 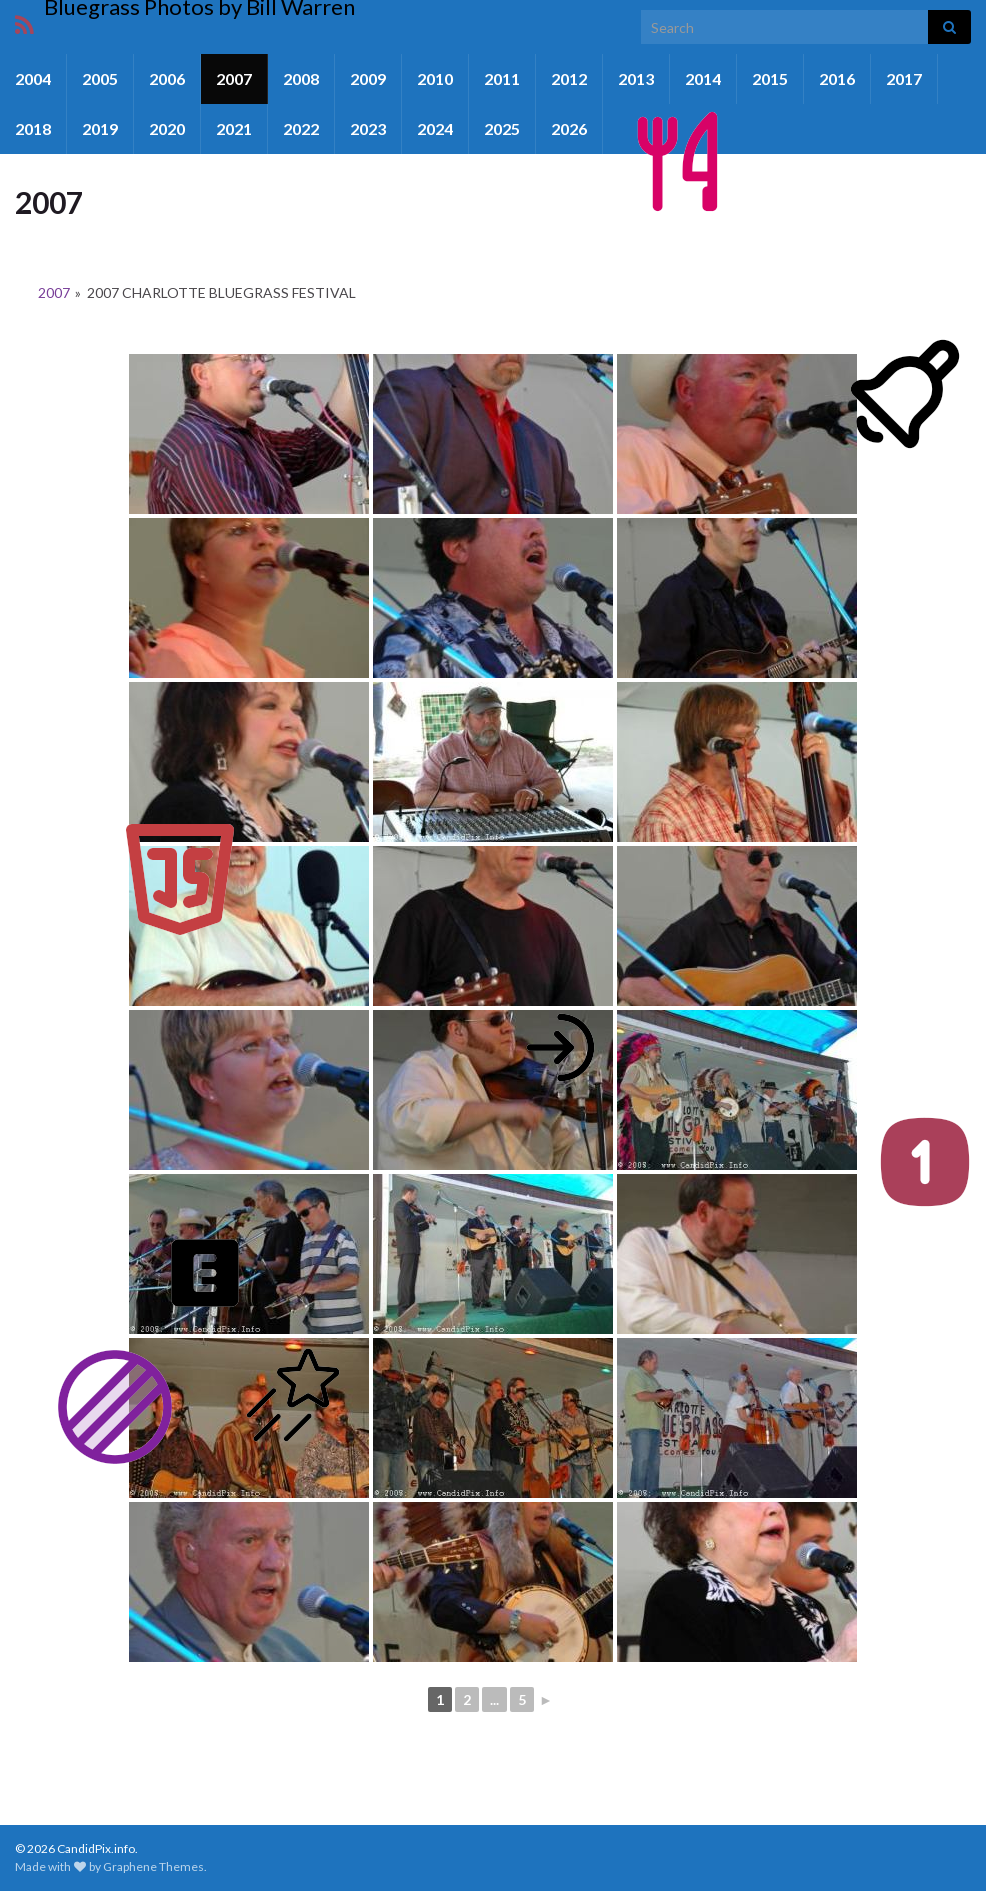 I want to click on indicates javascript code or file type, so click(x=180, y=878).